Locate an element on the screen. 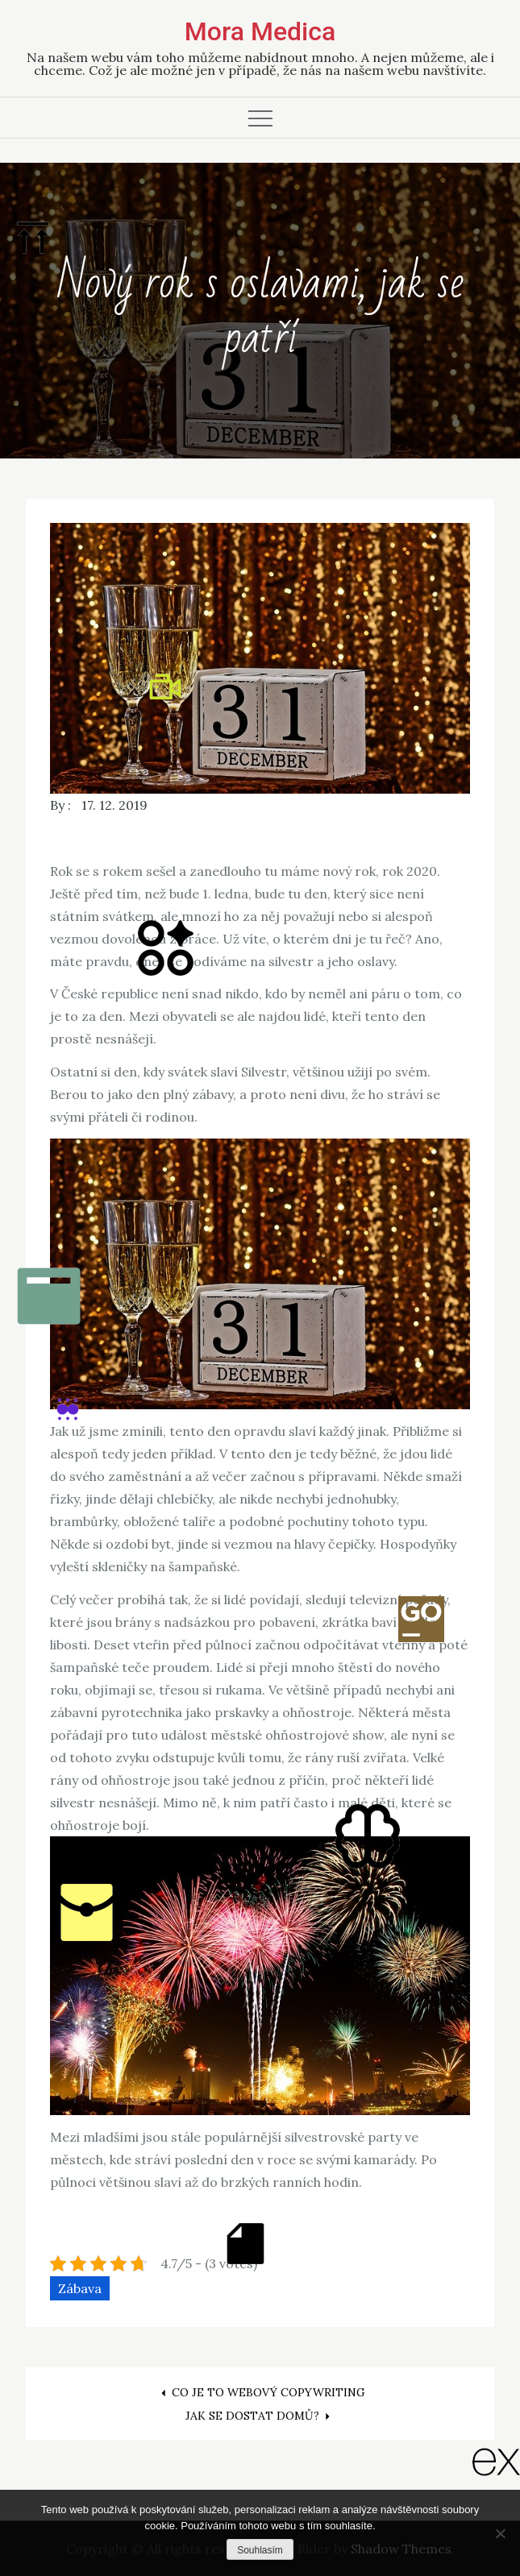 This screenshot has width=520, height=2576. align selected content to the top edge is located at coordinates (33, 238).